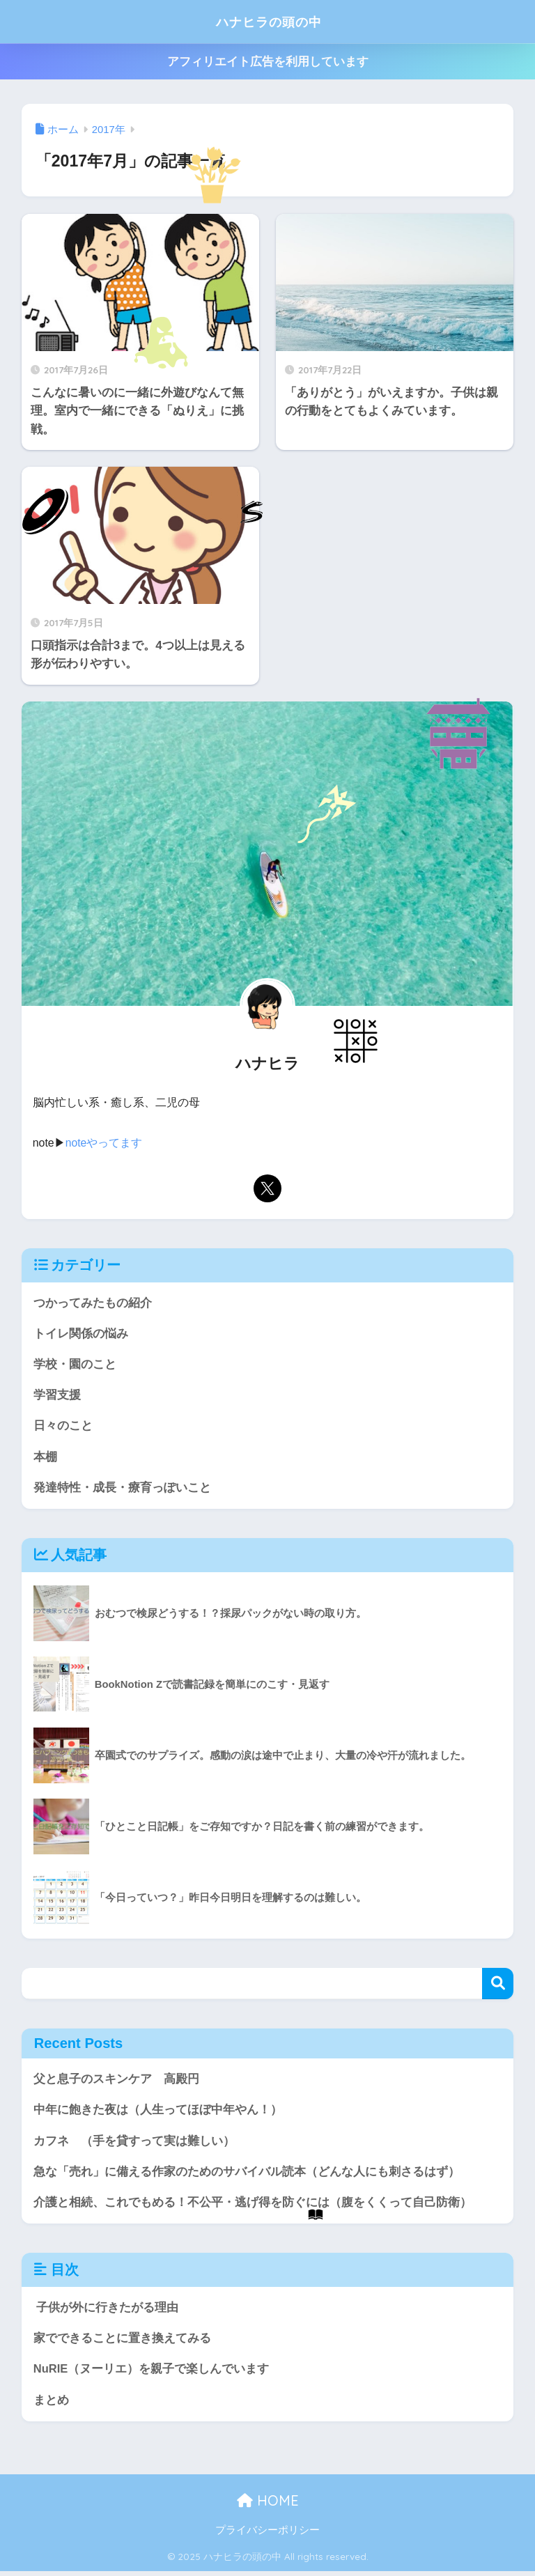 The image size is (535, 2576). What do you see at coordinates (316, 2214) in the screenshot?
I see `open the reading or library section` at bounding box center [316, 2214].